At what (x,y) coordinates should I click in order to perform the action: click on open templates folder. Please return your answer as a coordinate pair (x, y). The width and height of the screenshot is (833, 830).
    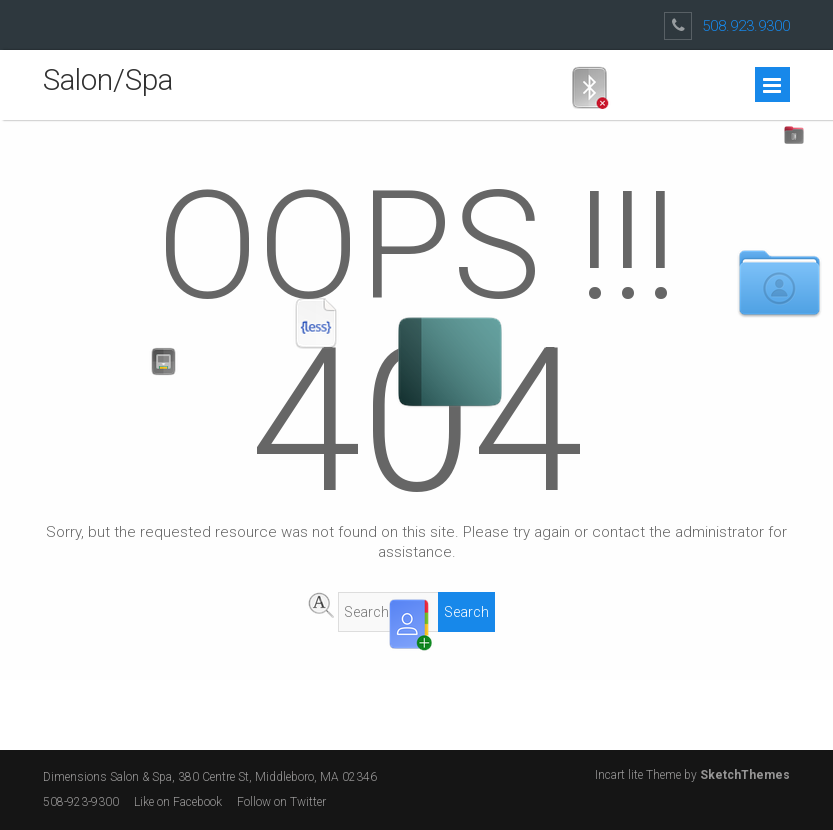
    Looking at the image, I should click on (794, 135).